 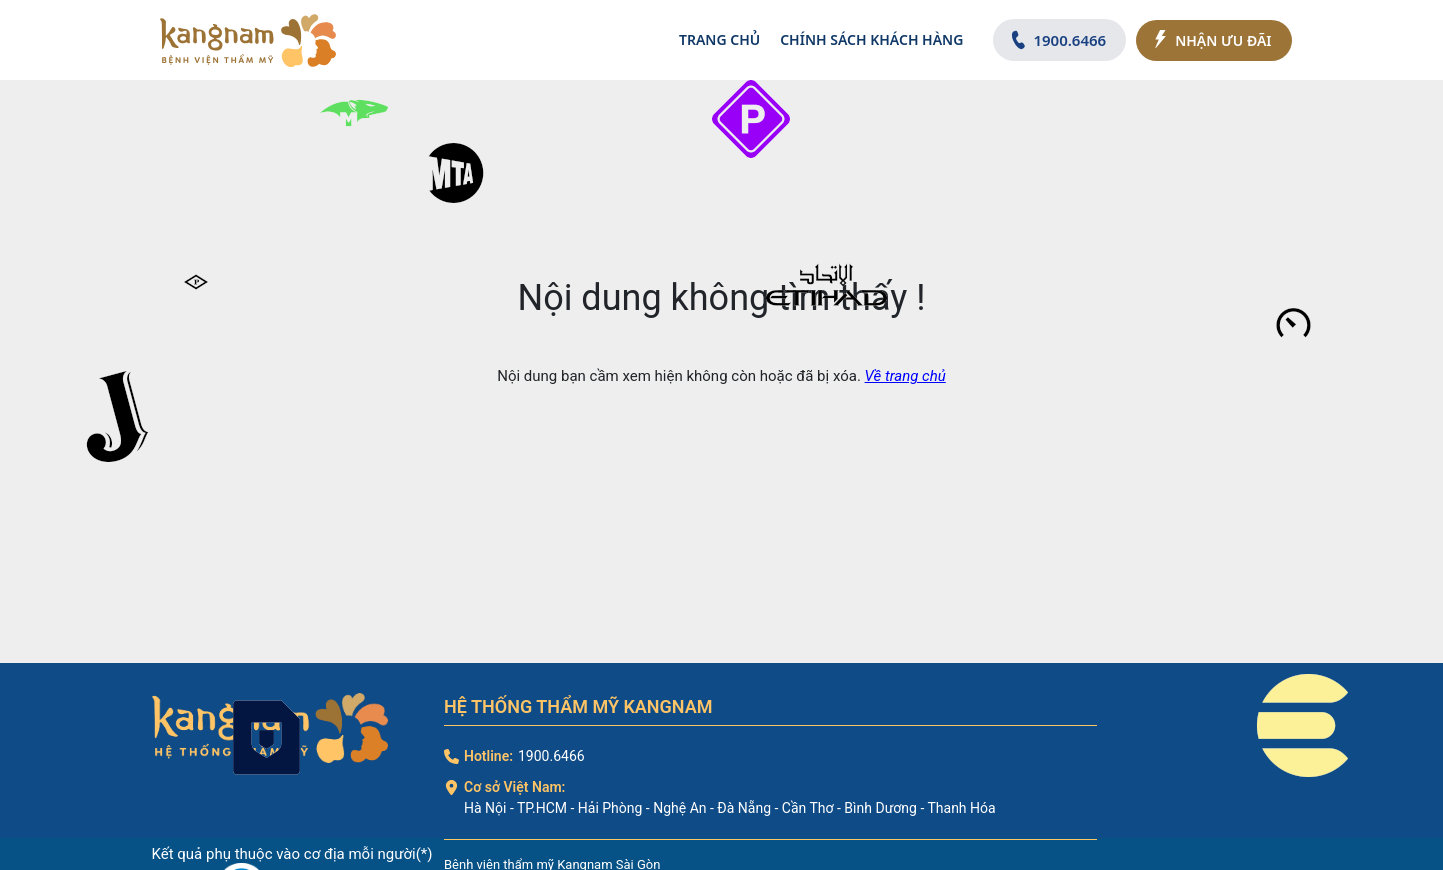 What do you see at coordinates (117, 416) in the screenshot?
I see `jameson irish whiskey brand logo` at bounding box center [117, 416].